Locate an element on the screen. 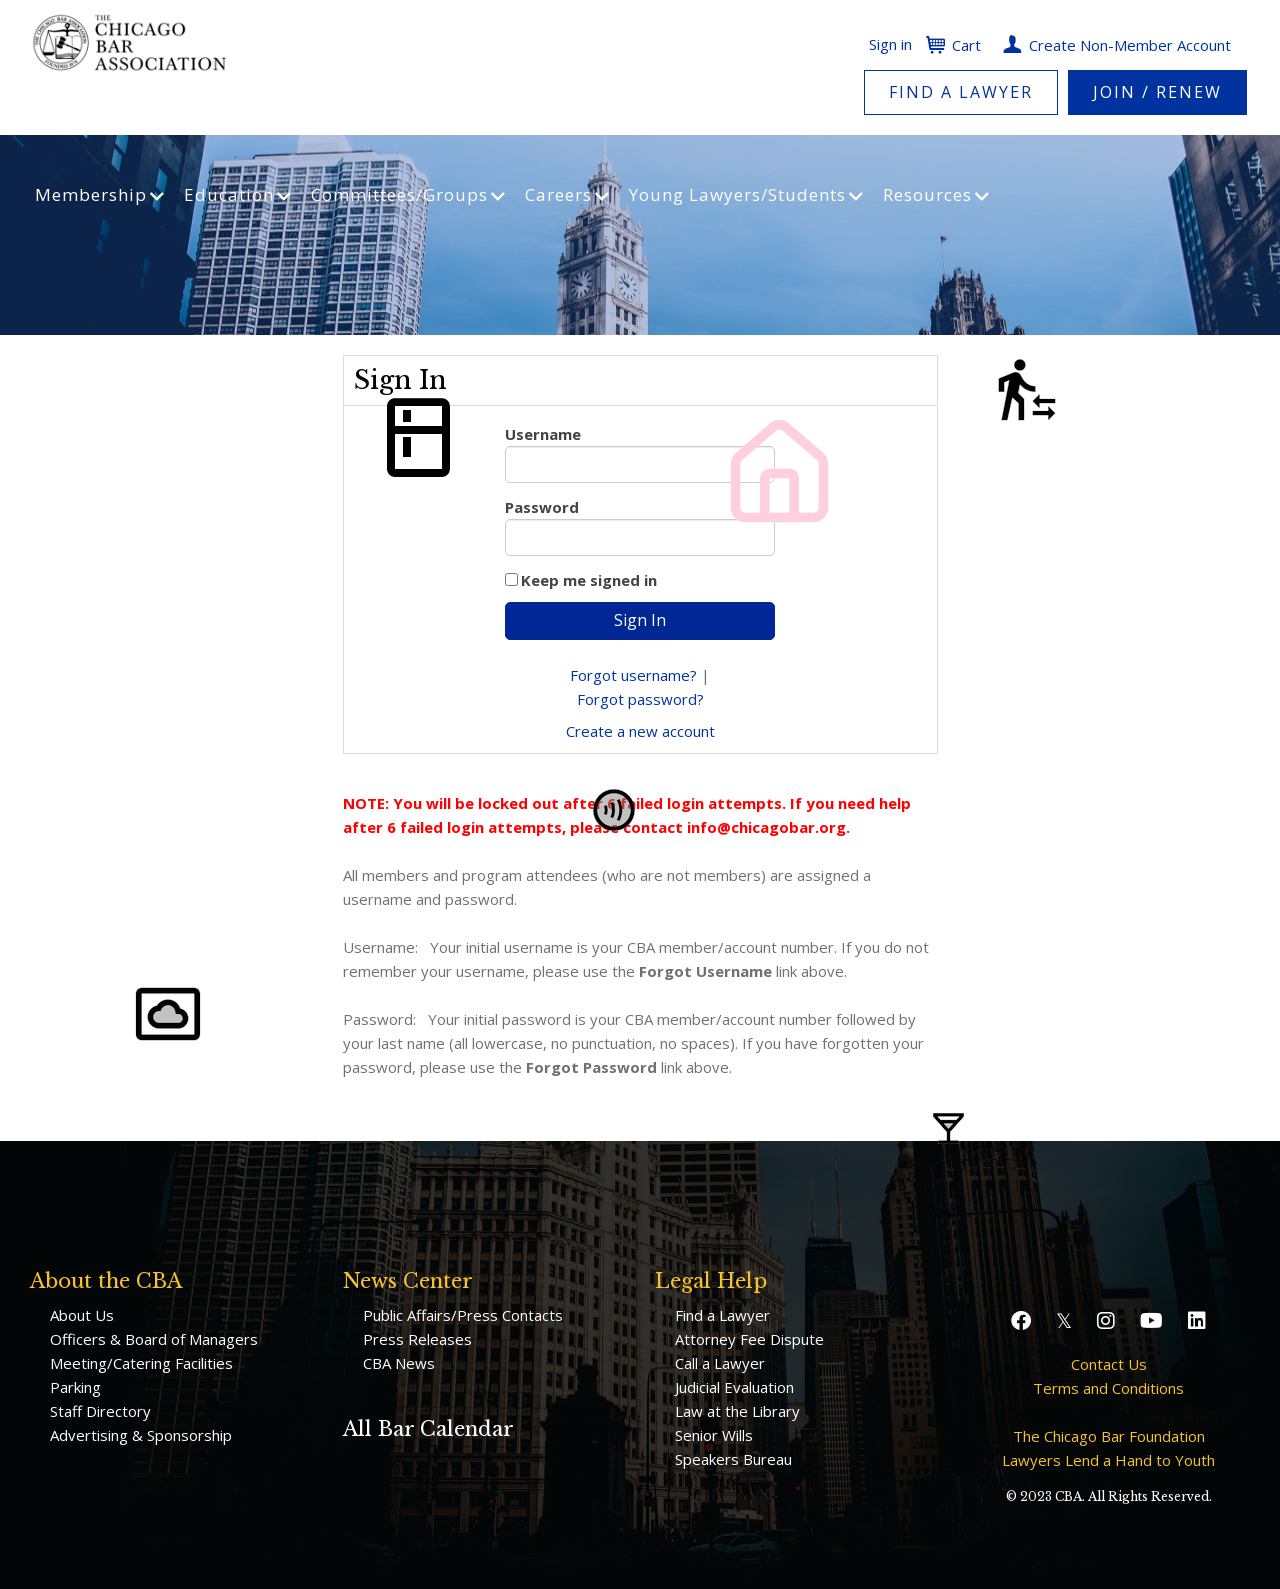  tap to pay with contactless payment is located at coordinates (614, 810).